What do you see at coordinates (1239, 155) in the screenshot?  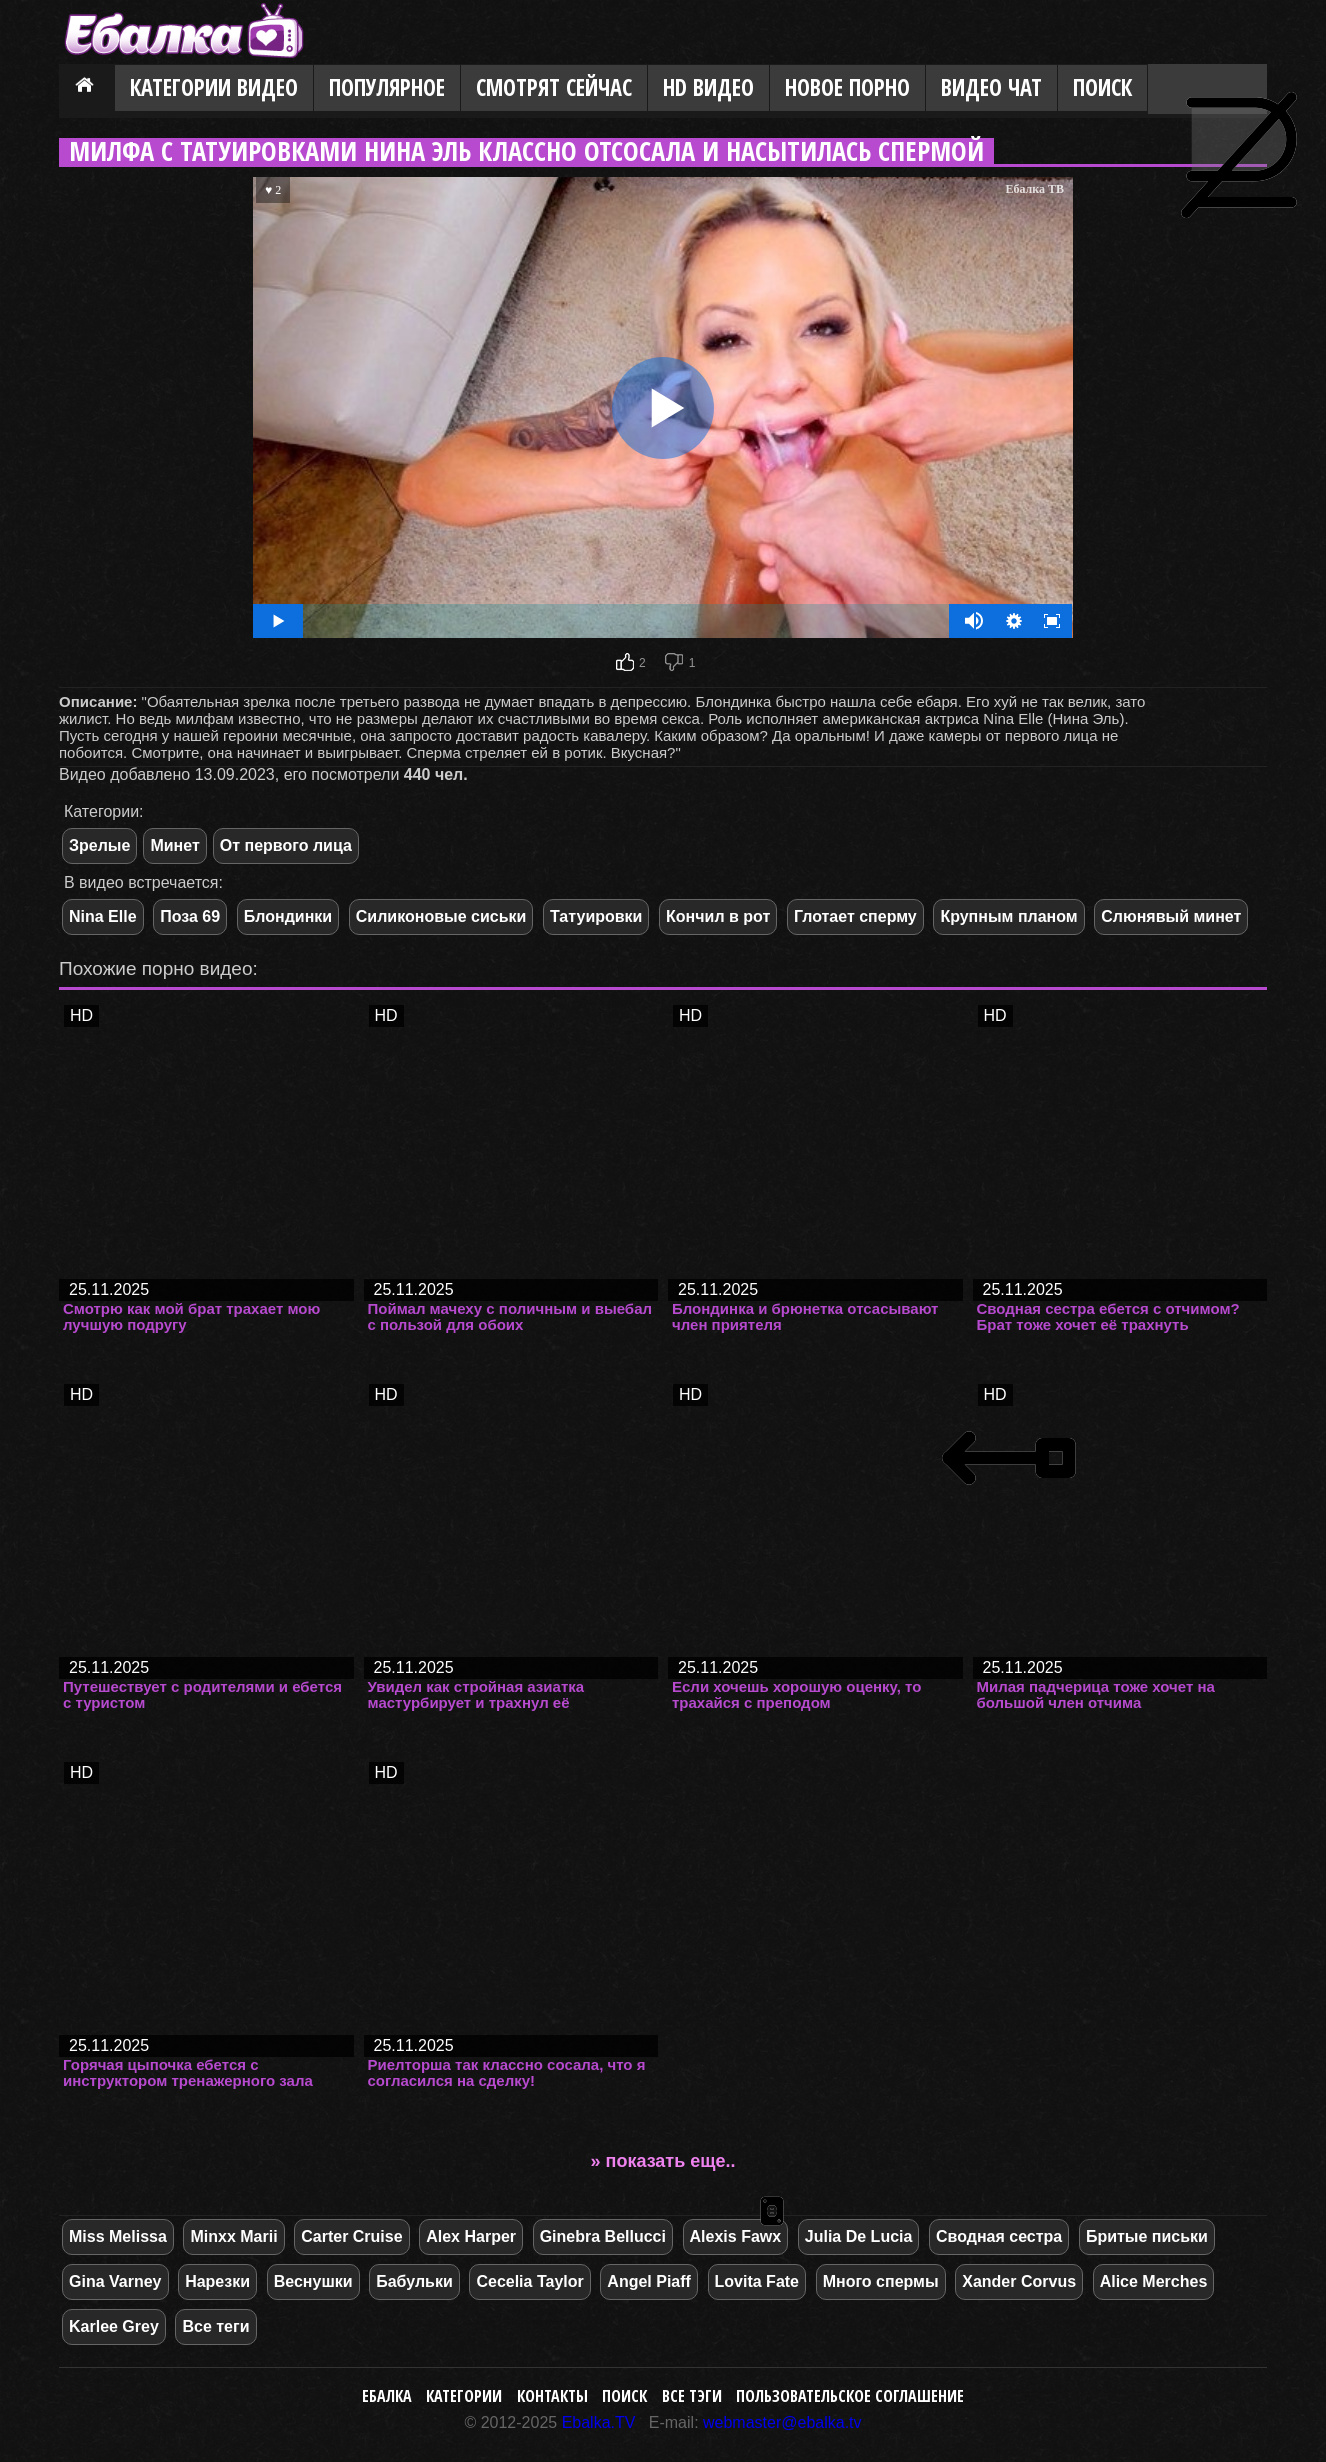 I see `indicates set is not a superset of another in mathematical notation` at bounding box center [1239, 155].